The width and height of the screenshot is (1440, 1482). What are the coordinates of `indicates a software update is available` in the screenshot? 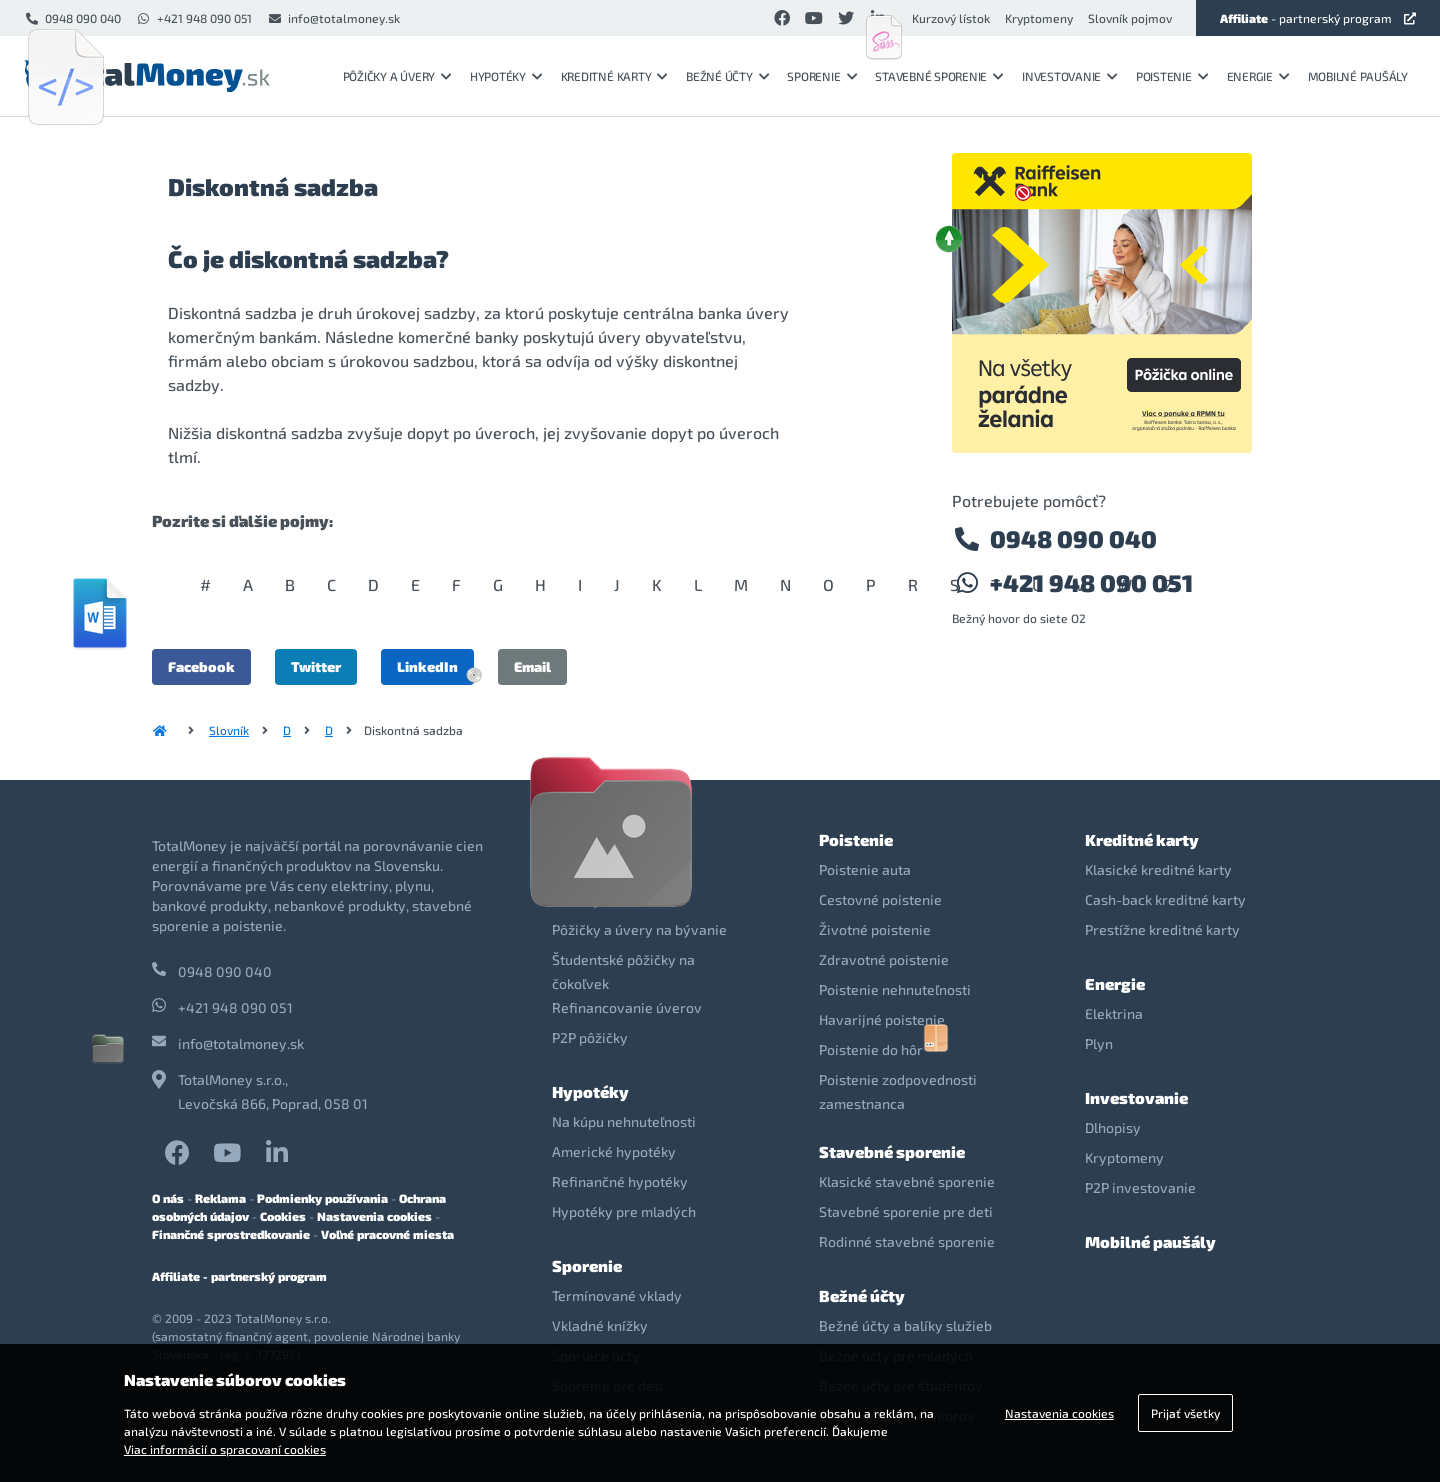 It's located at (949, 239).